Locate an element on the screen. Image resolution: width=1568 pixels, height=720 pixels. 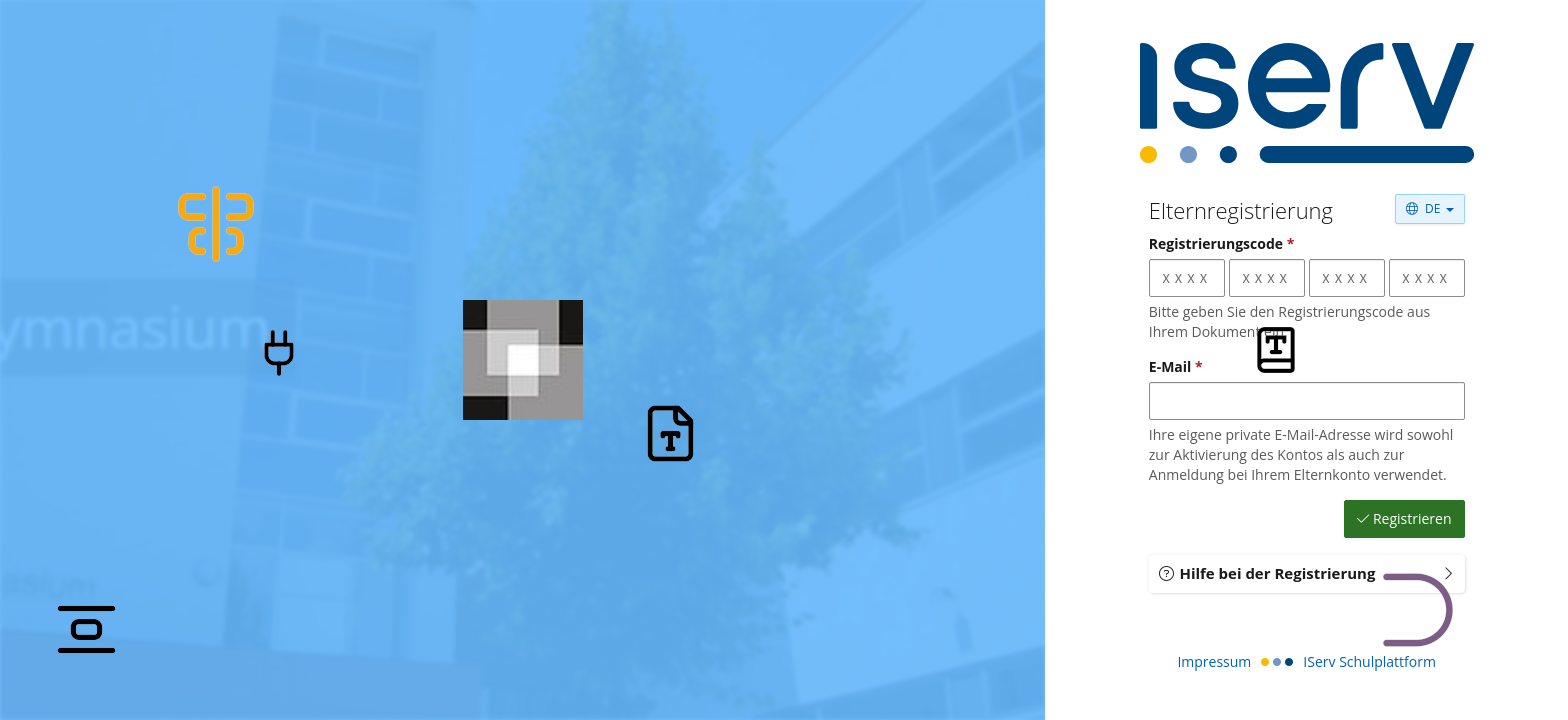
distribute vertical space evenly around selected elements is located at coordinates (86, 629).